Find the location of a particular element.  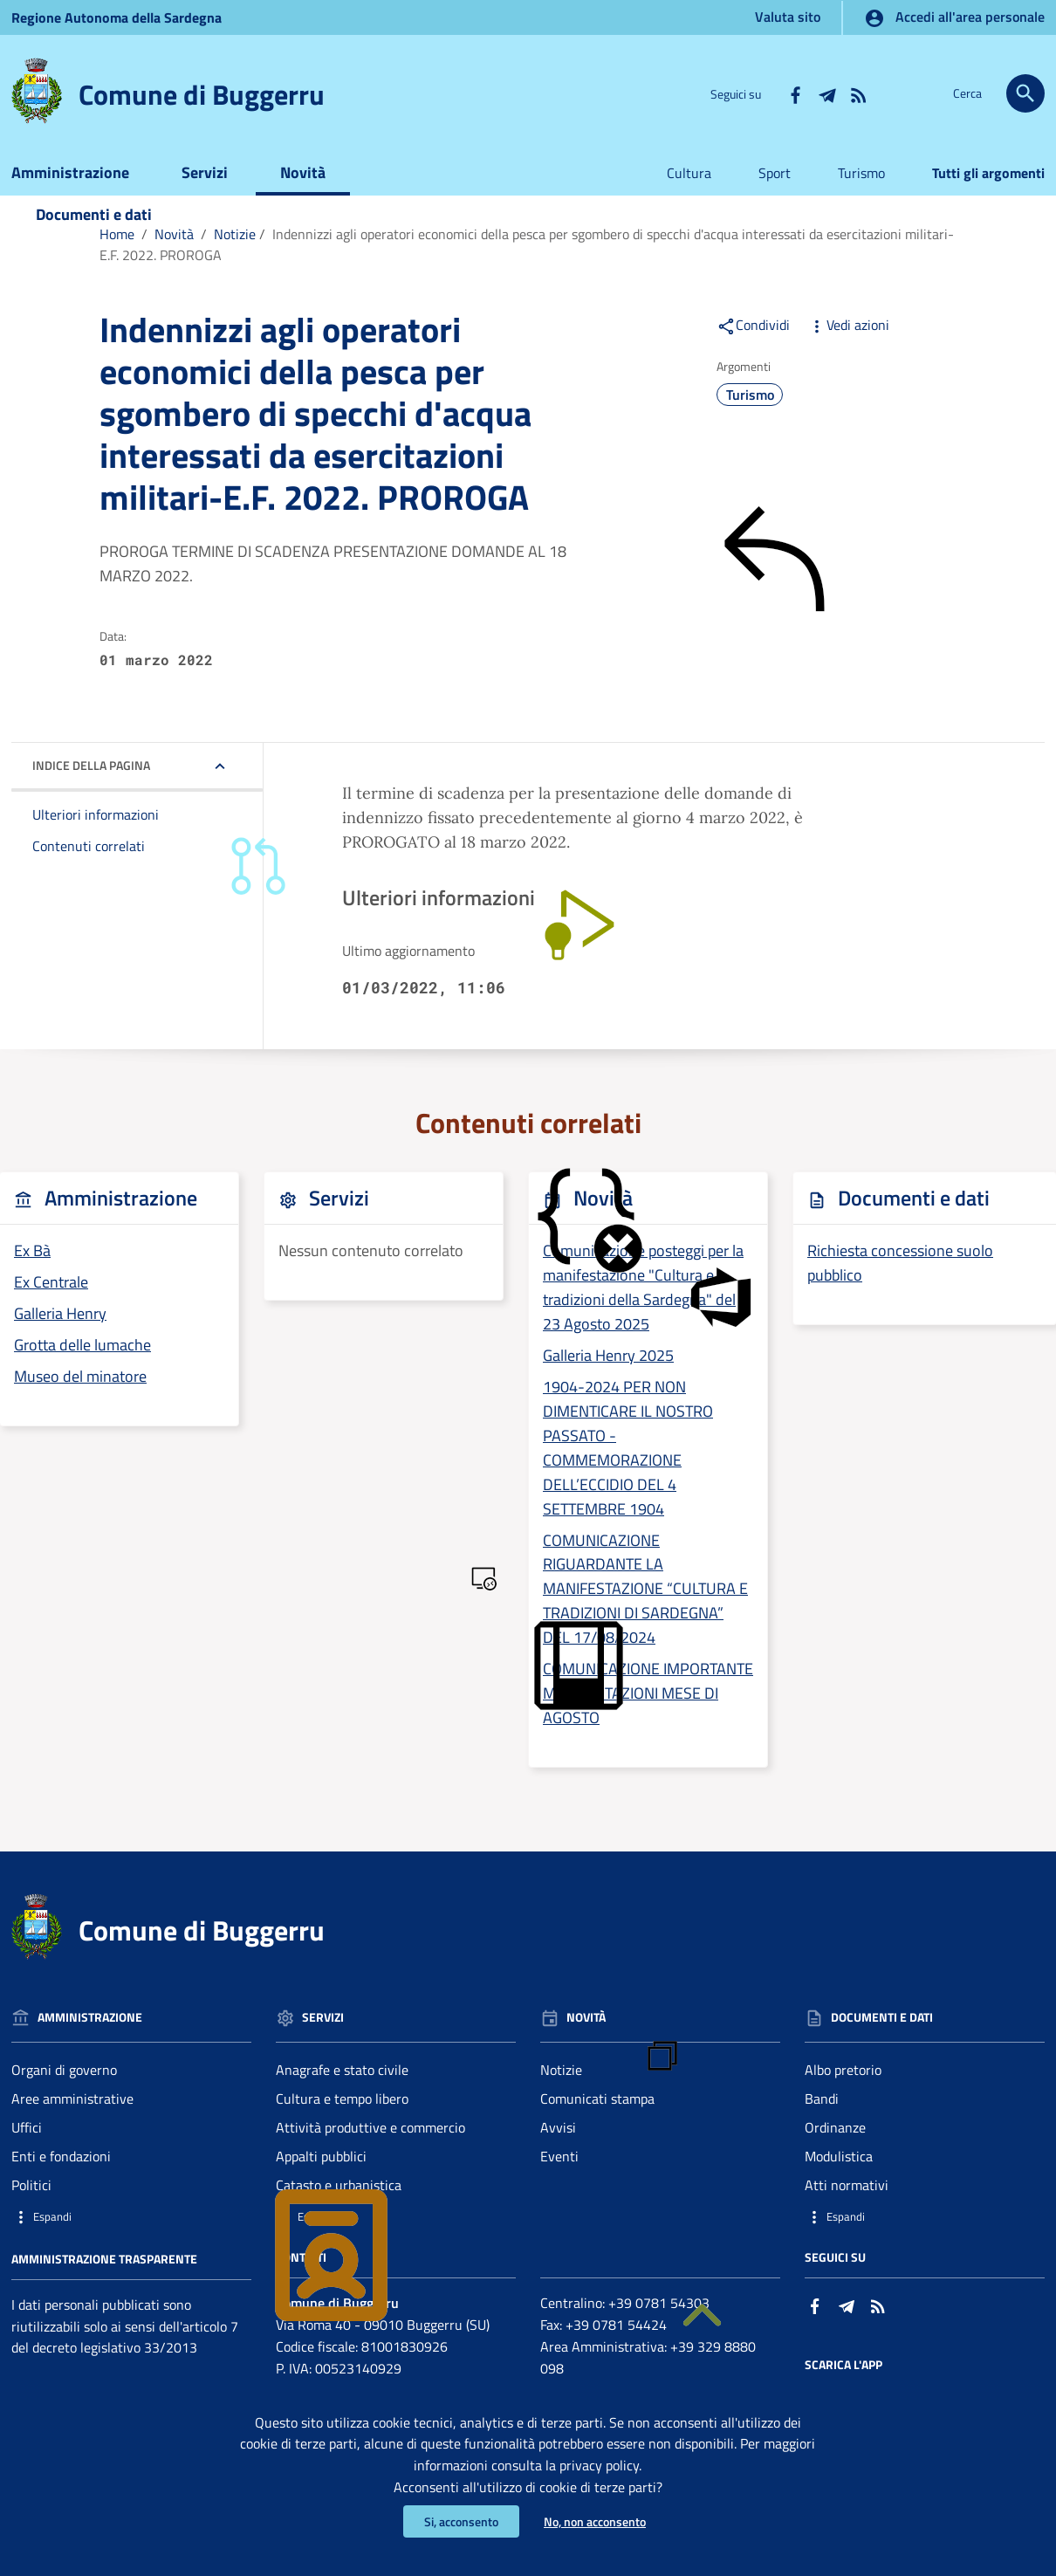

open azure devops integration is located at coordinates (721, 1297).